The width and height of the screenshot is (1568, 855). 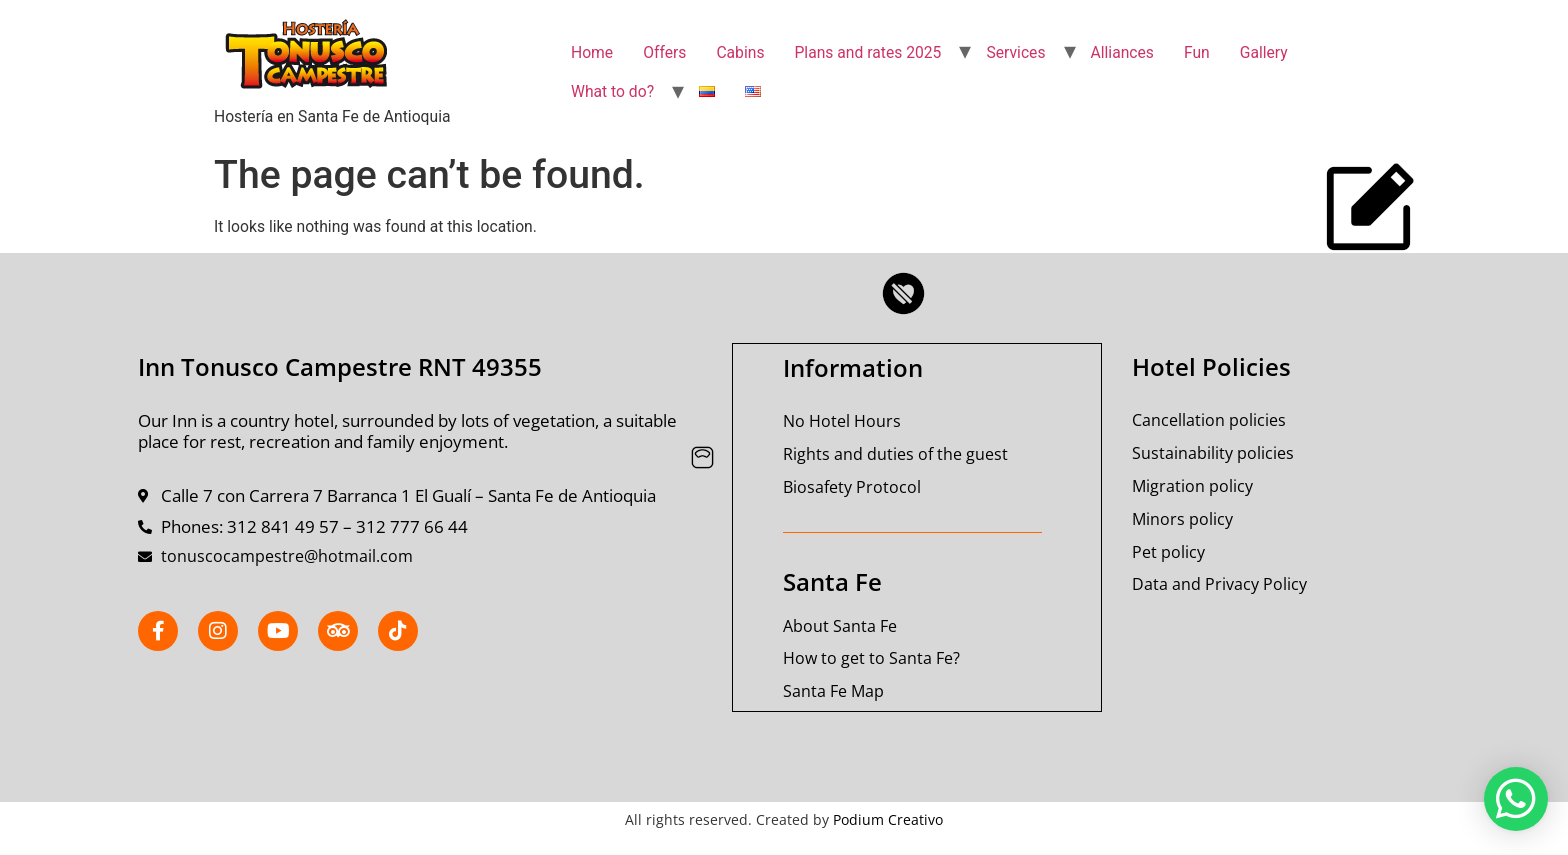 I want to click on remove from favorites, so click(x=903, y=293).